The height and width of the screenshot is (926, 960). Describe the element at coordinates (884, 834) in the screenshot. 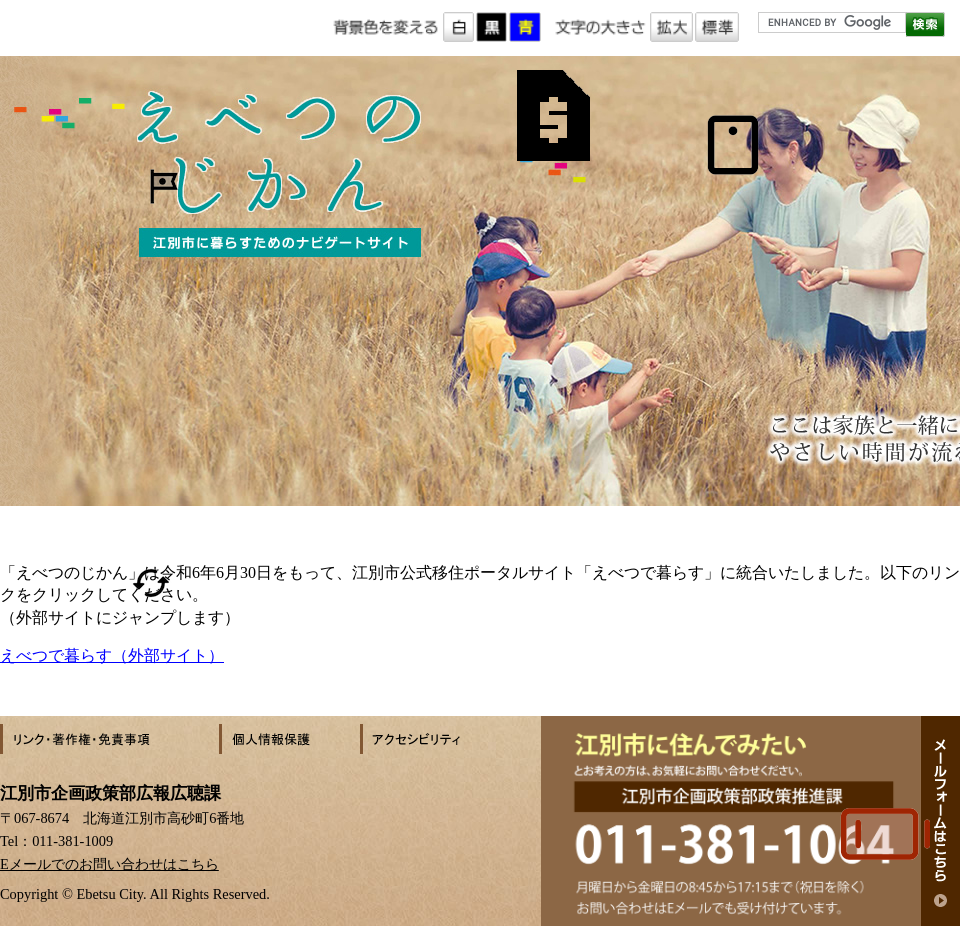

I see `indicates low battery level` at that location.